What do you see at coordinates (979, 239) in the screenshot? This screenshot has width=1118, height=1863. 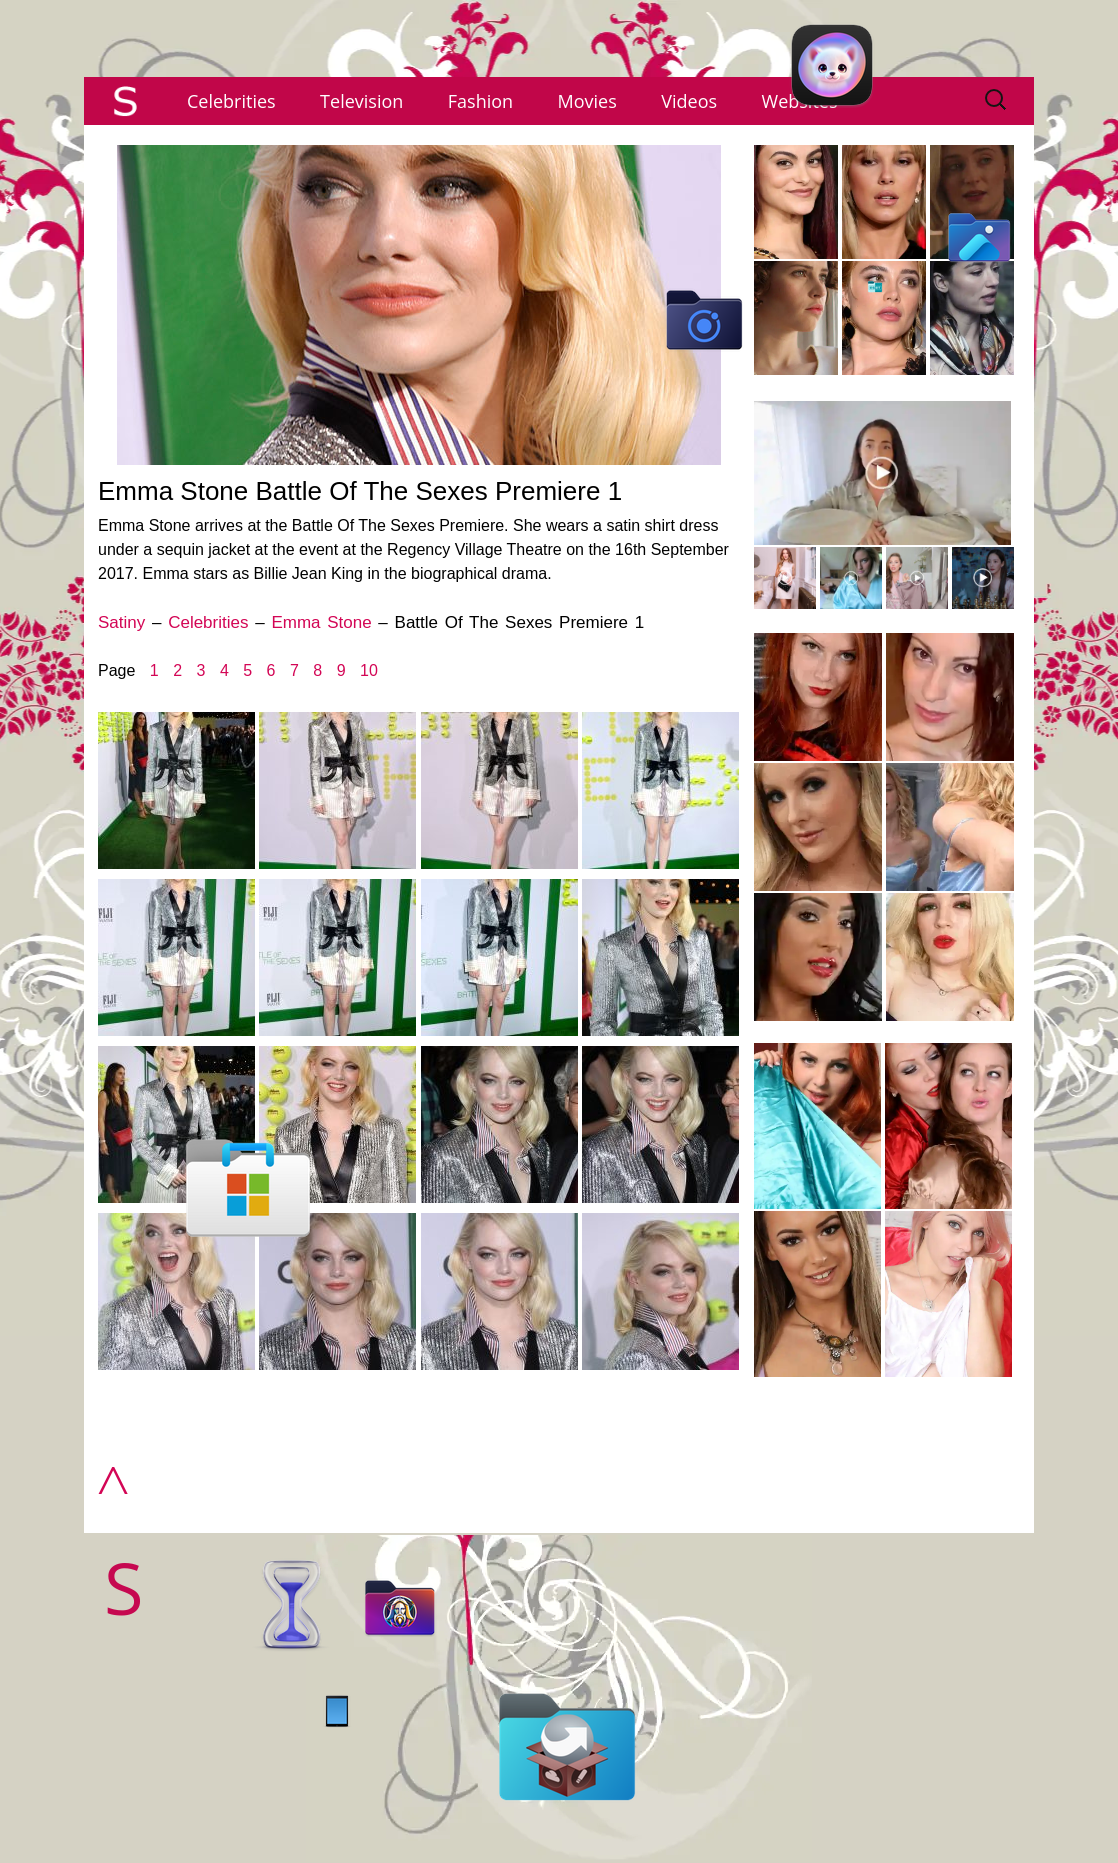 I see `open pictures folder` at bounding box center [979, 239].